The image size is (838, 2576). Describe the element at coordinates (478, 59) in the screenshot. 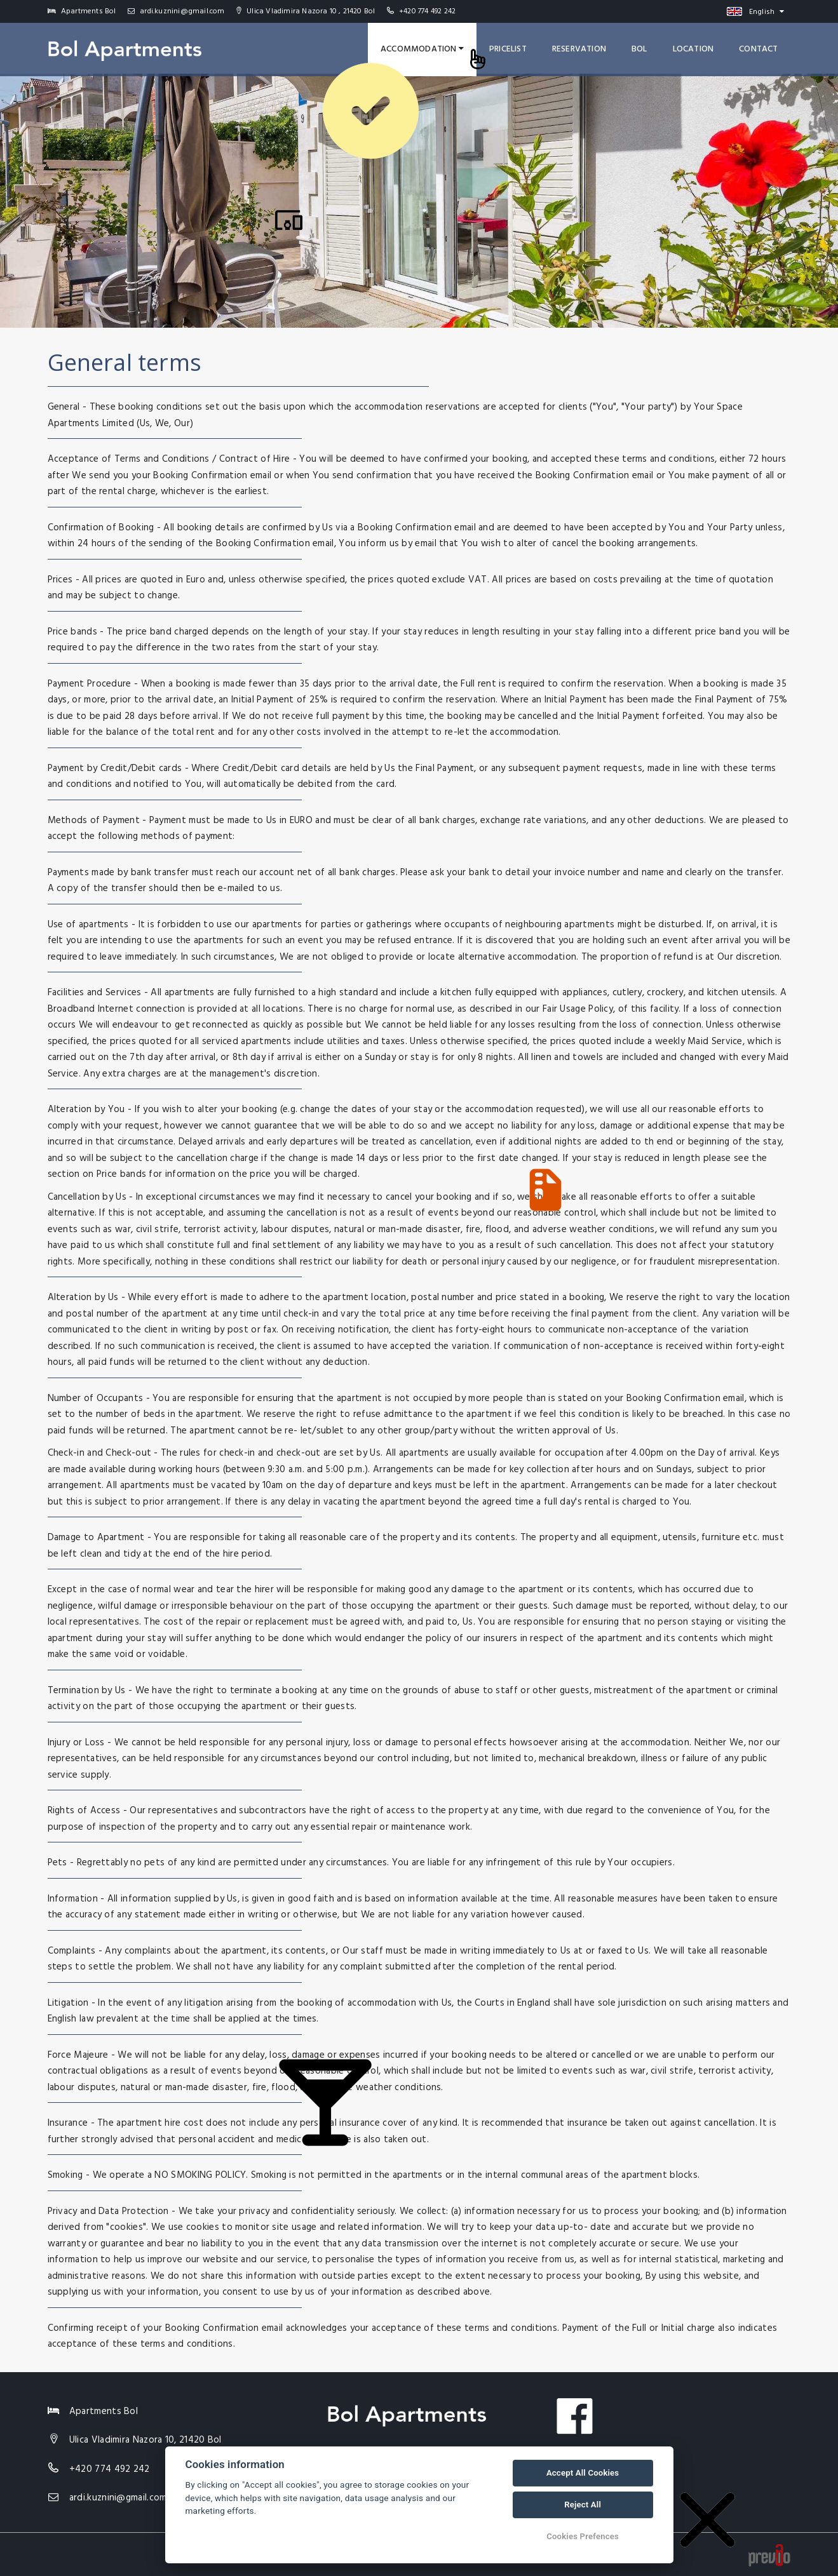

I see `tap to select or indicate something` at that location.